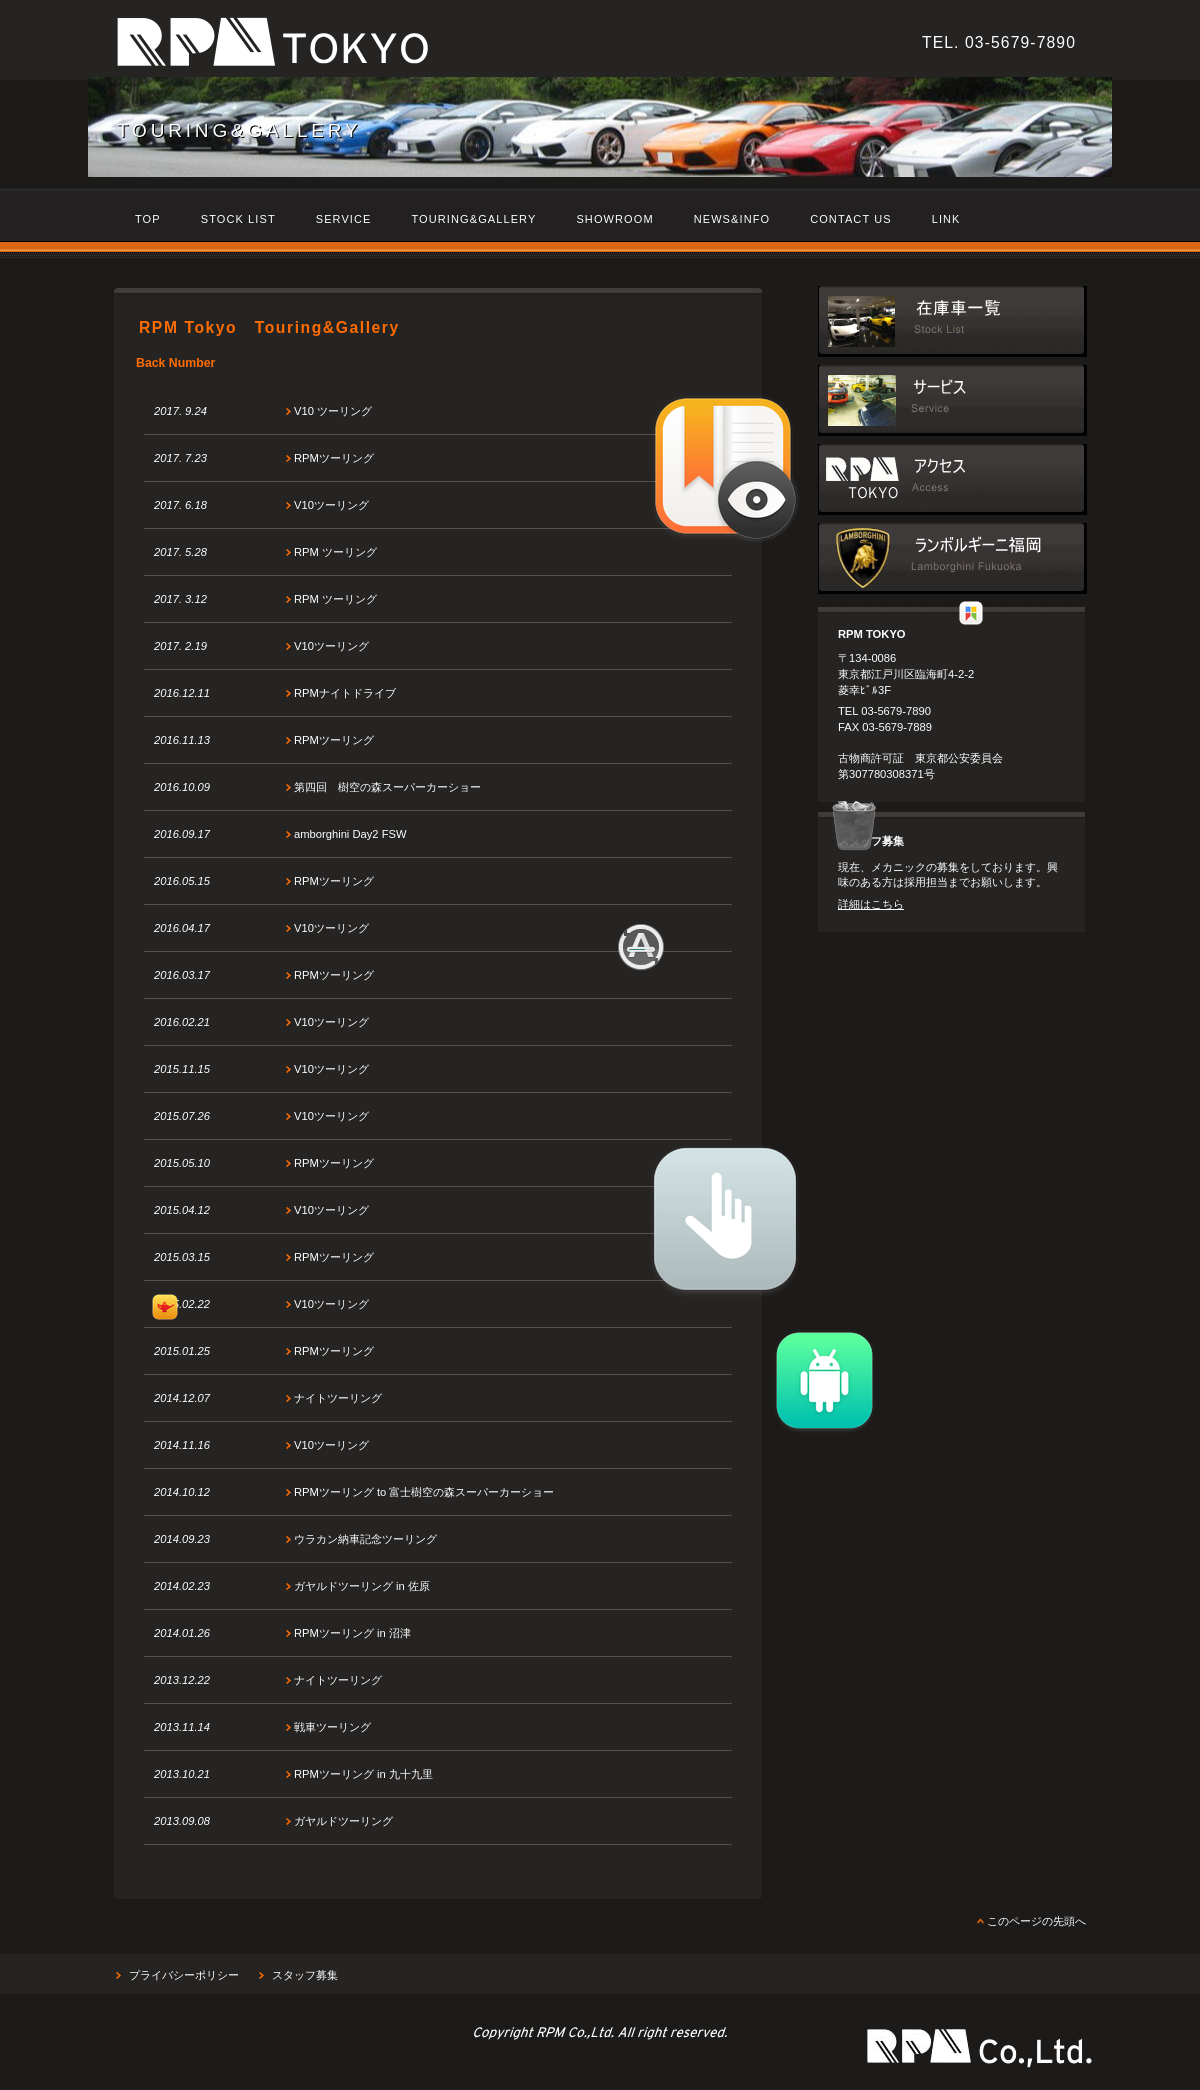  What do you see at coordinates (723, 466) in the screenshot?
I see `open calibre e-book management app` at bounding box center [723, 466].